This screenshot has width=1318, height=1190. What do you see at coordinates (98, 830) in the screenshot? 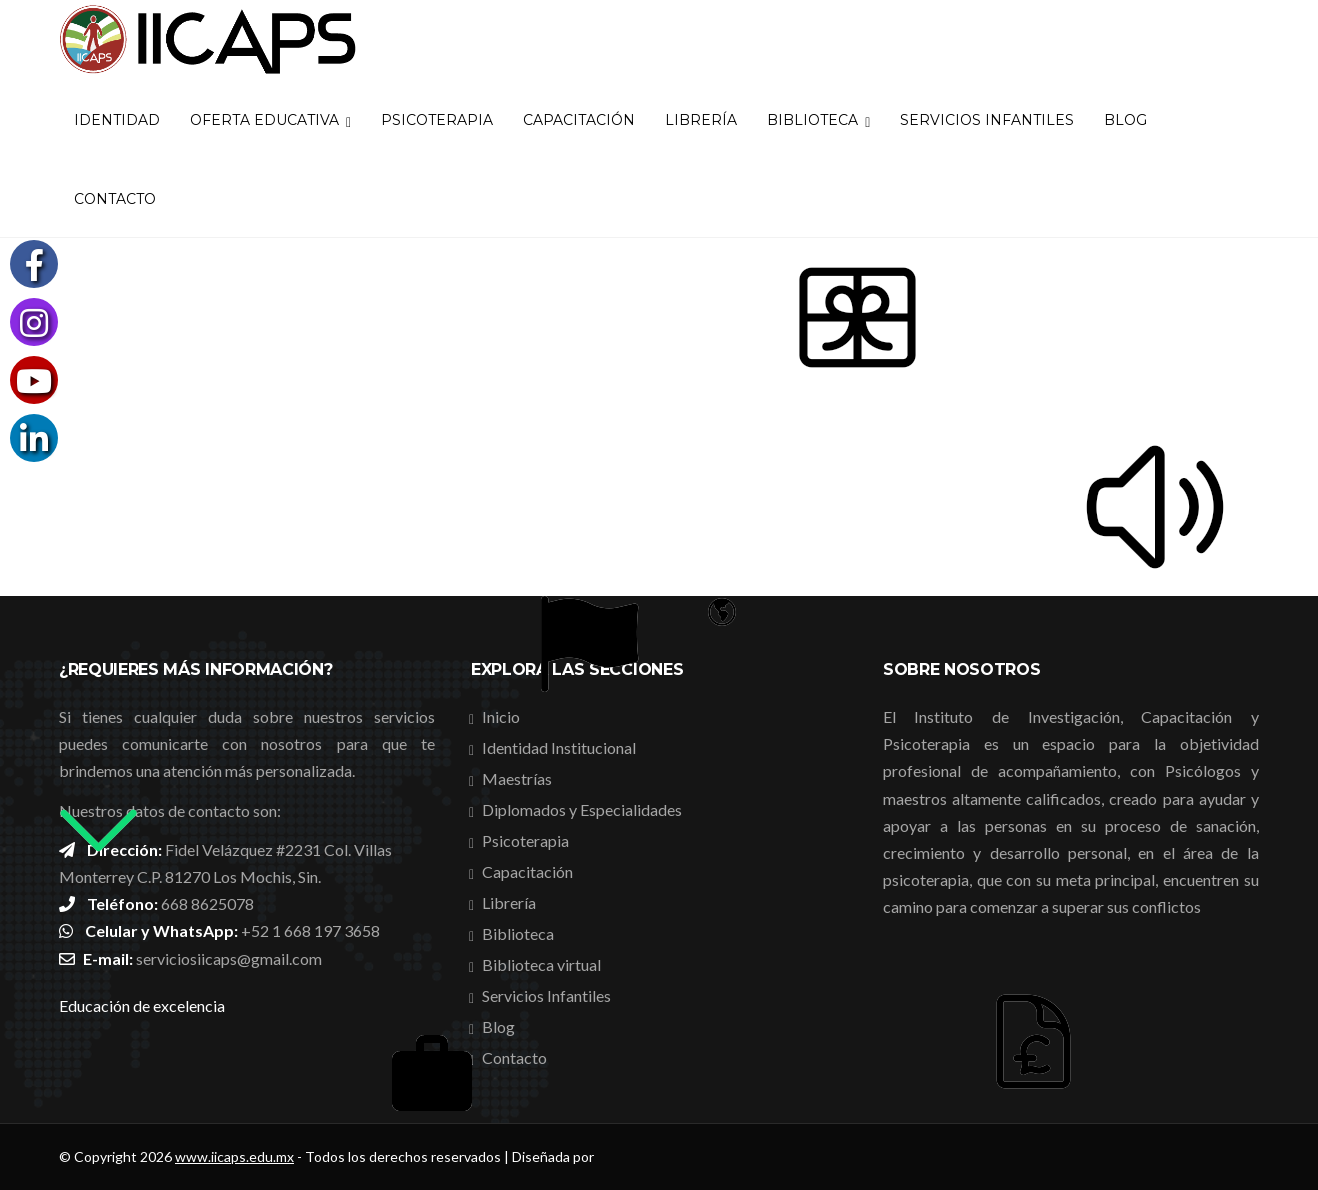
I see `expand a dropdown menu or section` at bounding box center [98, 830].